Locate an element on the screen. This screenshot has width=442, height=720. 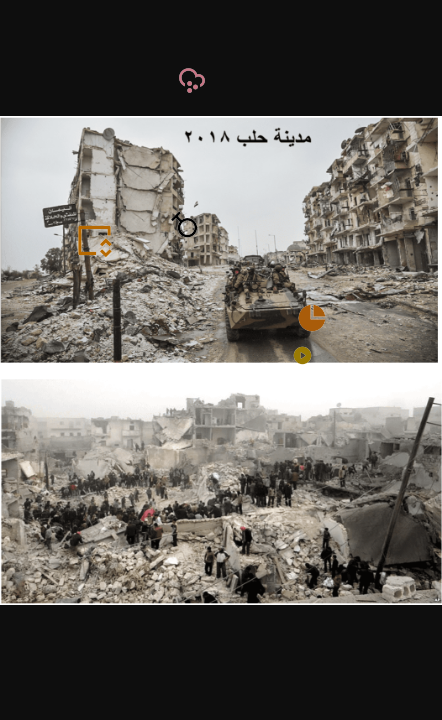
indicates hail weather conditions is located at coordinates (192, 80).